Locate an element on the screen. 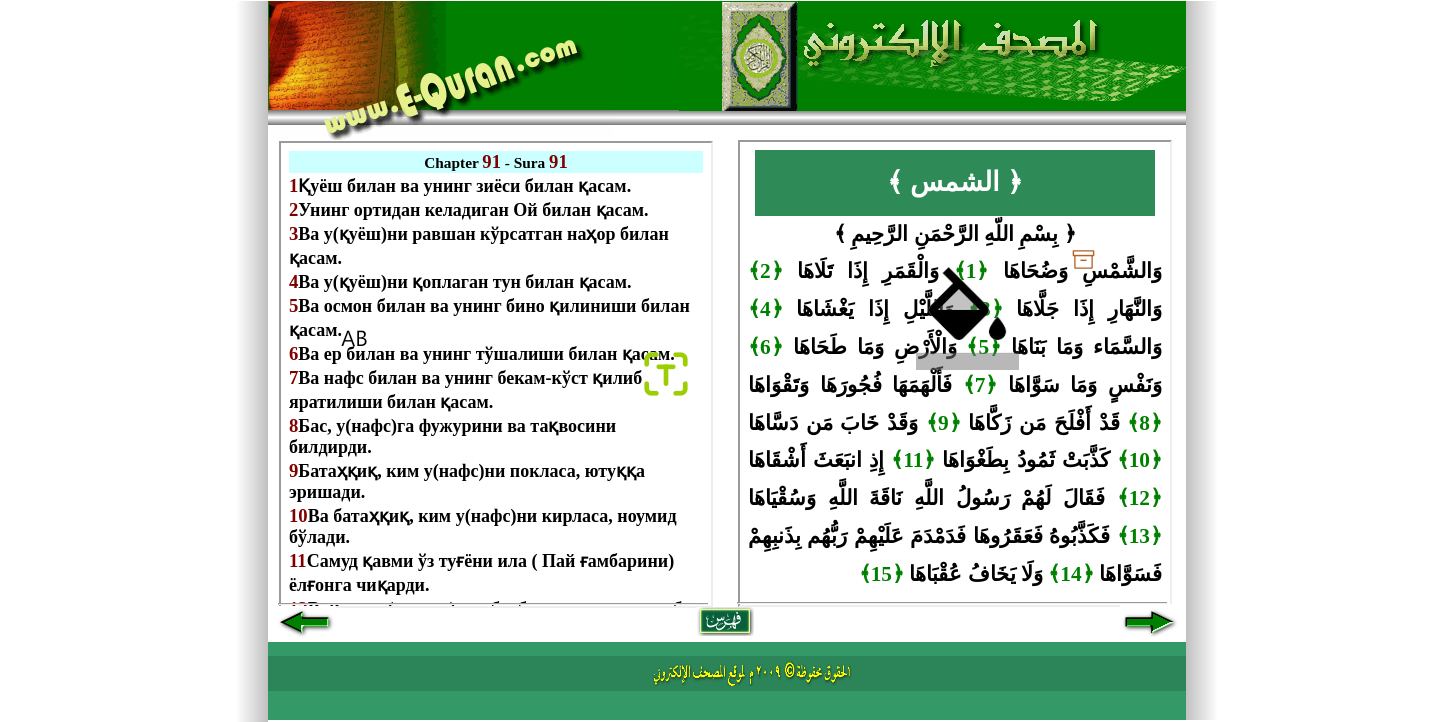 Image resolution: width=1453 pixels, height=722 pixels. scan image to extract text is located at coordinates (666, 374).